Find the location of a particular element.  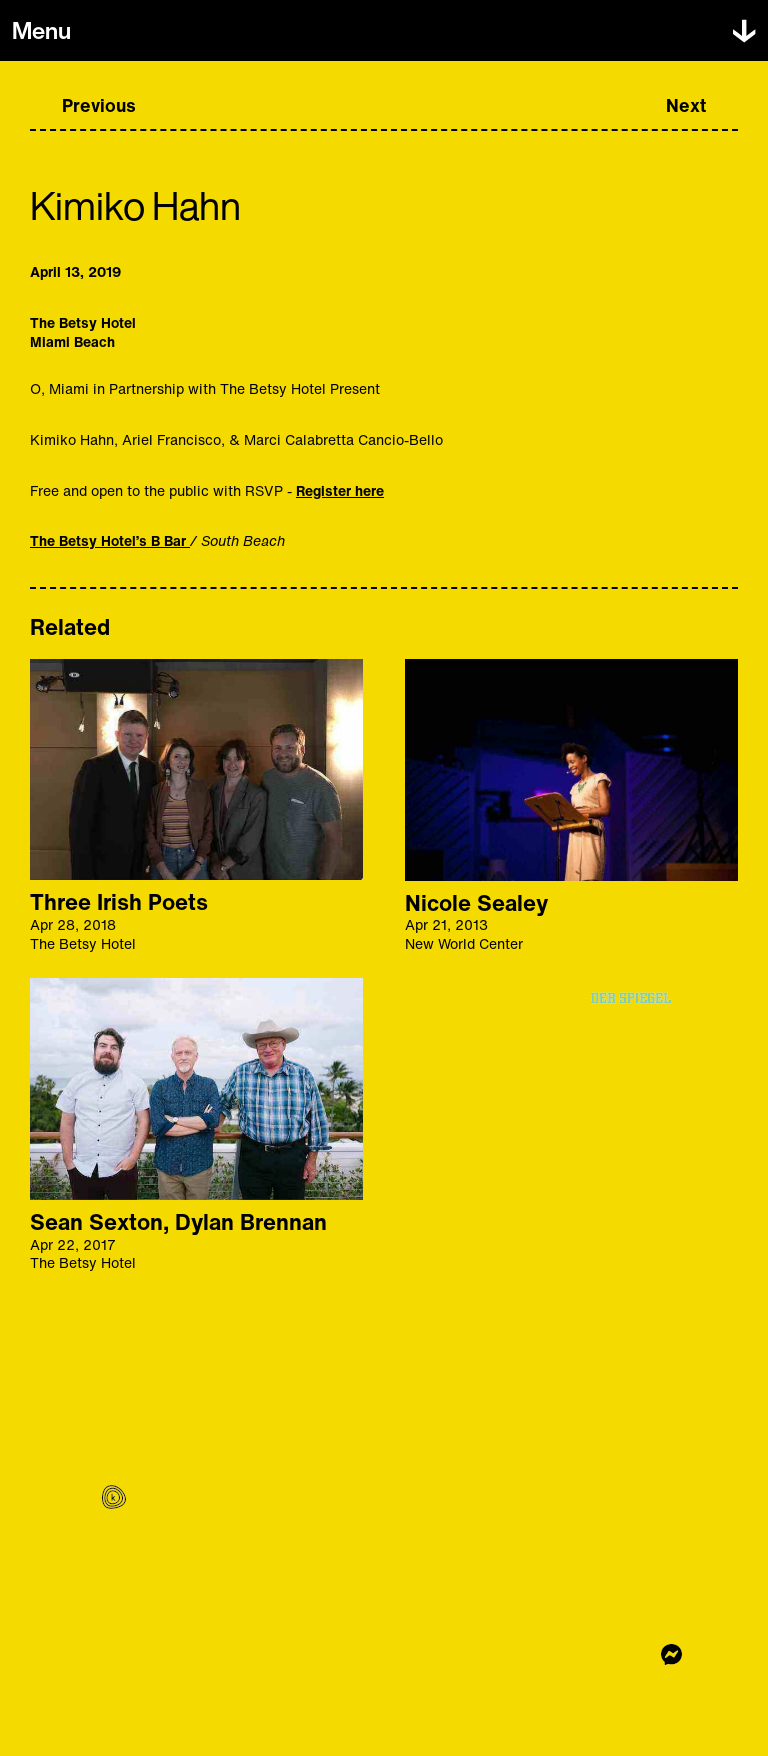

visit the Keep a Changelog website is located at coordinates (114, 1497).